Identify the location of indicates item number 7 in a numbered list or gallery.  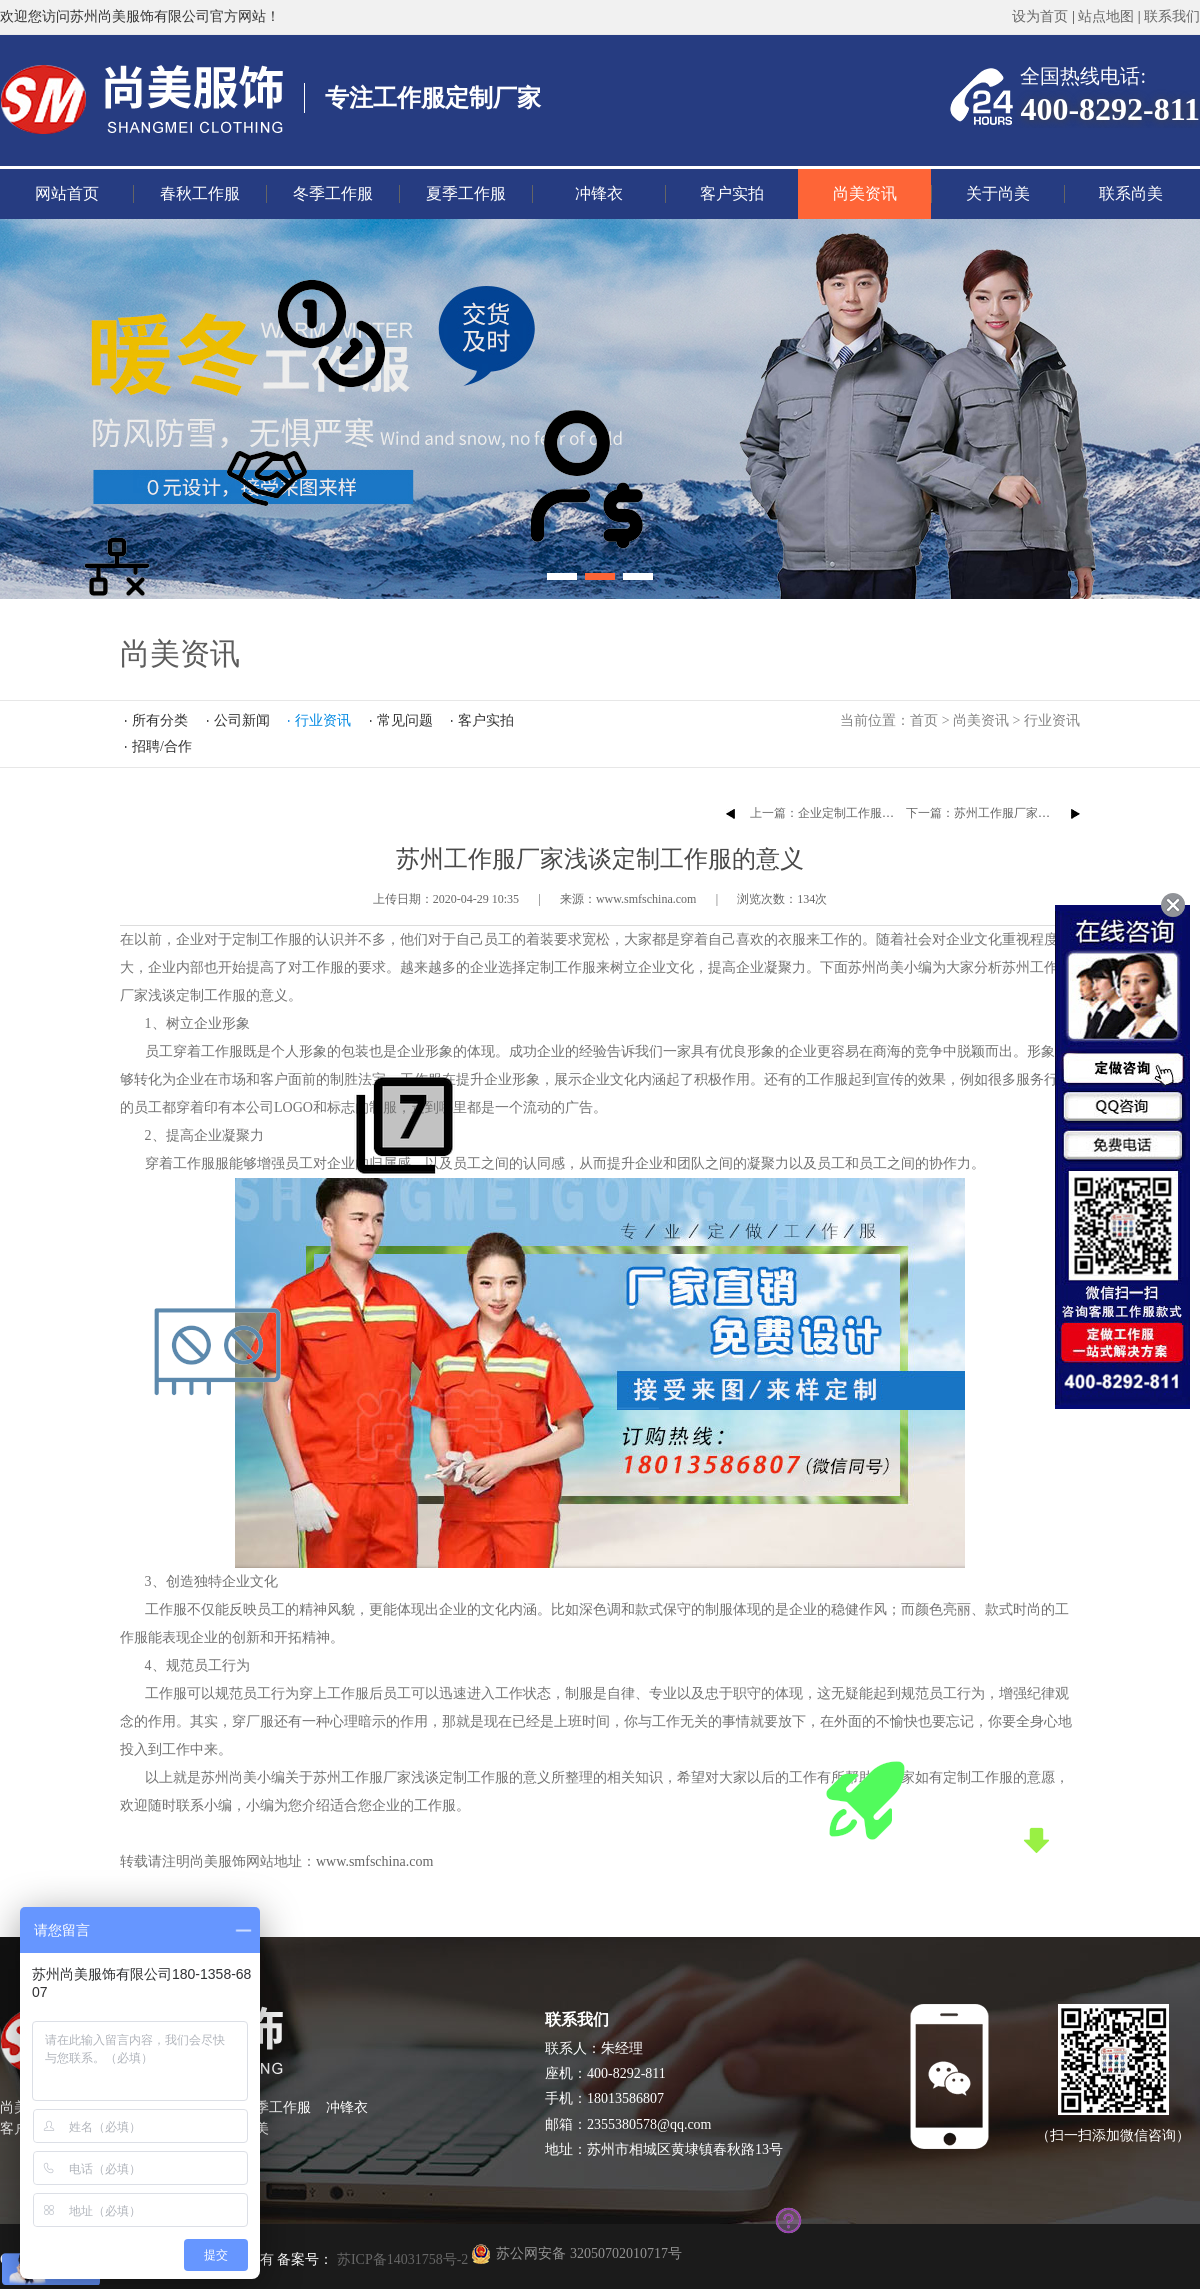
(404, 1125).